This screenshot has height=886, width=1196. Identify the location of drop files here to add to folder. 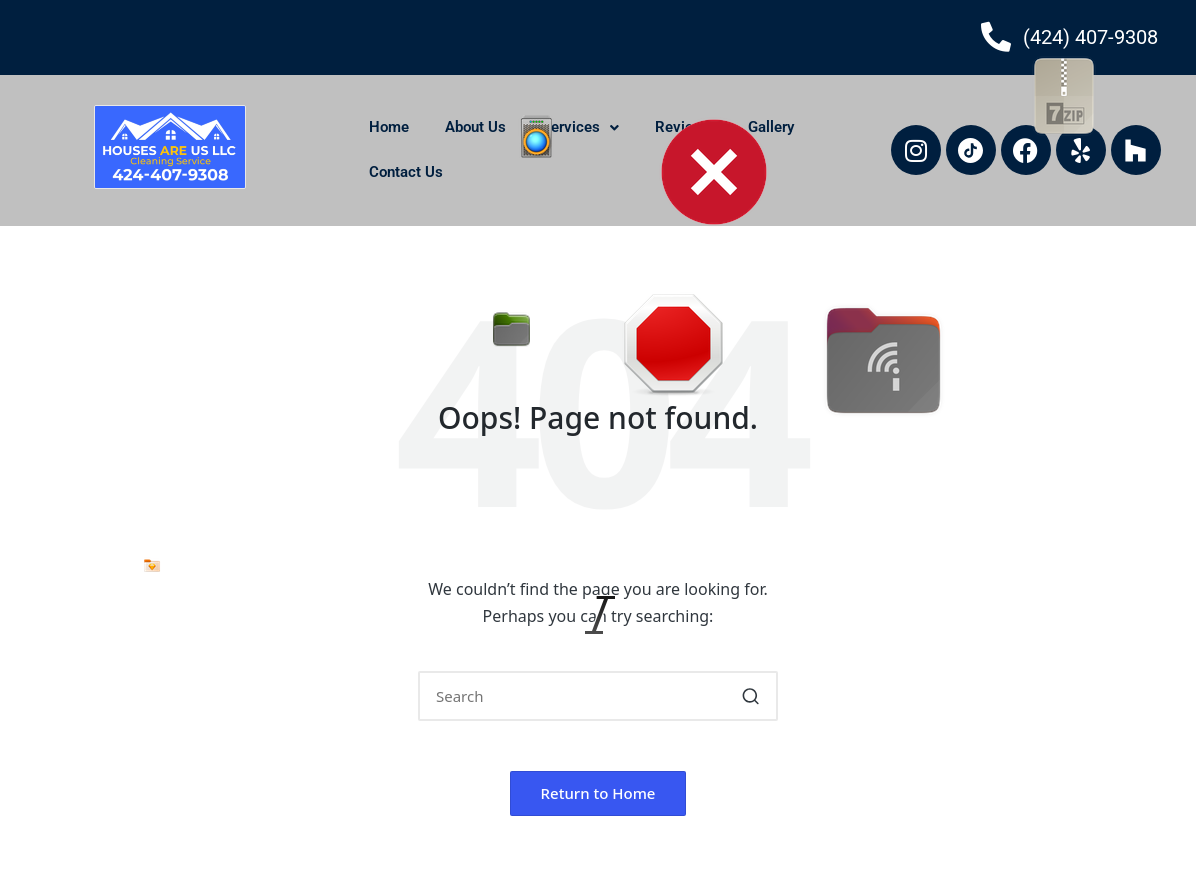
(511, 328).